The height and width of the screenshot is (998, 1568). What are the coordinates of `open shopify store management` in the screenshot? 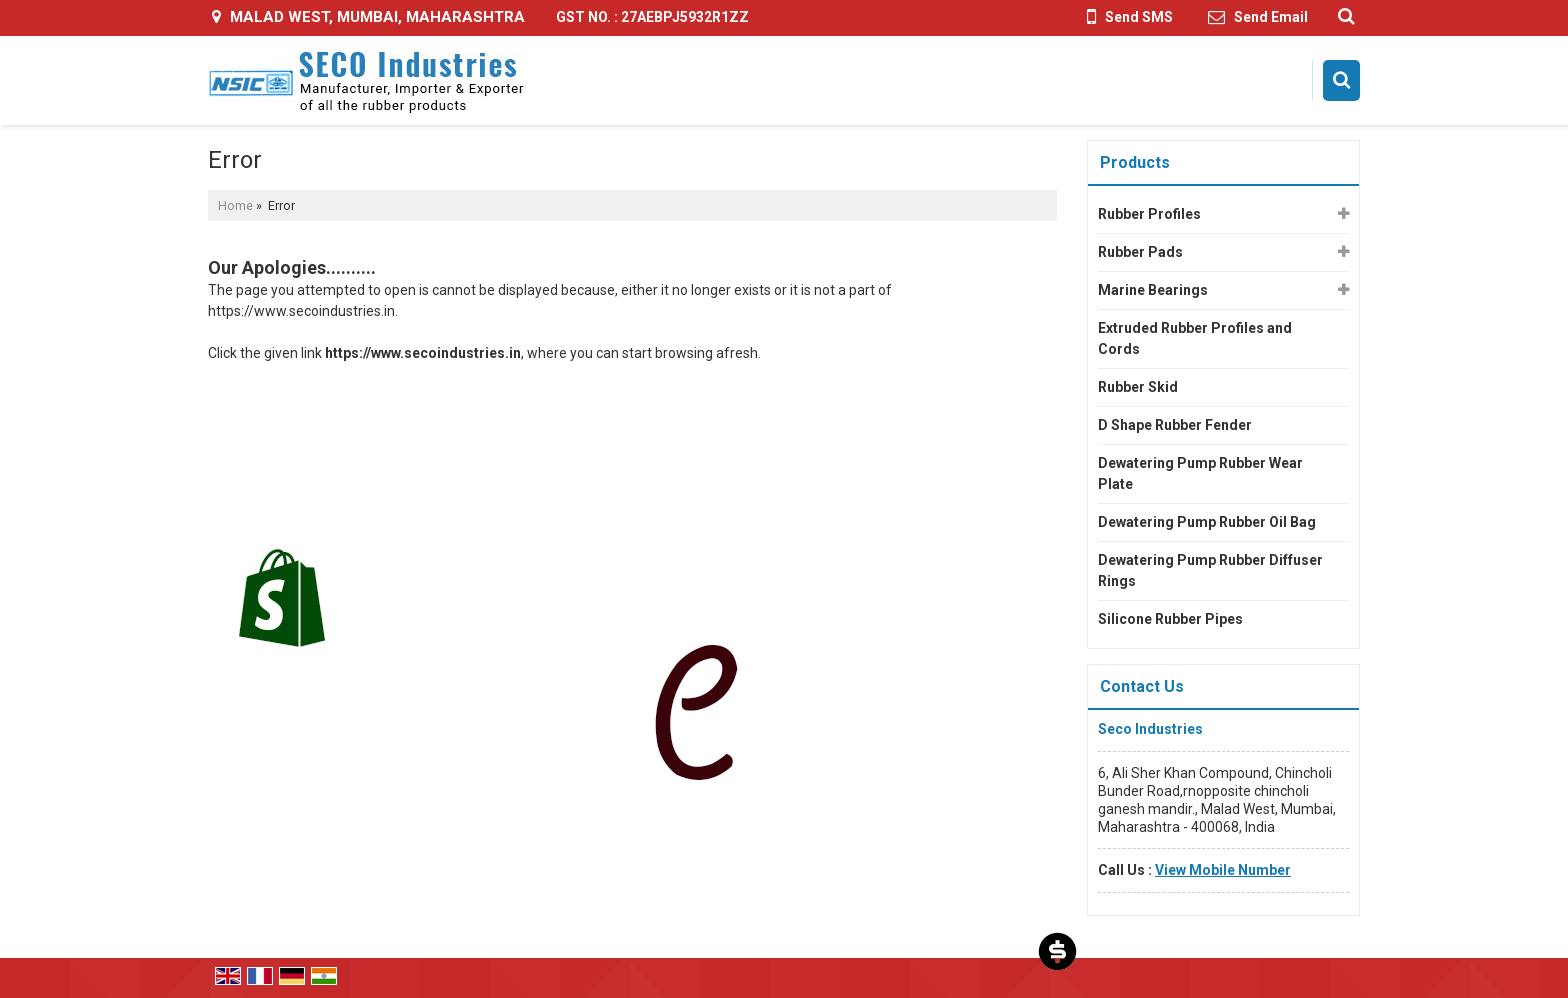 It's located at (282, 598).